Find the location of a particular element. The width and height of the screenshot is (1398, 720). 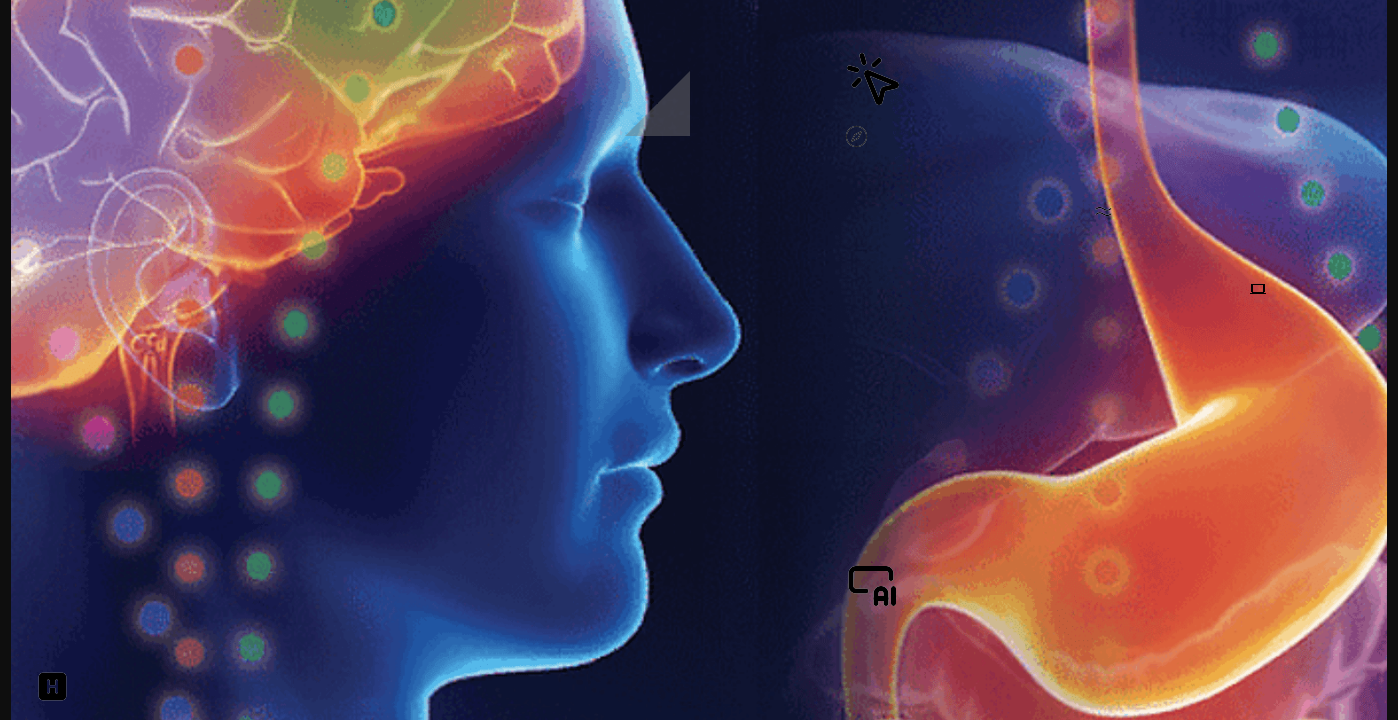

access desktop or computer settings is located at coordinates (1258, 289).